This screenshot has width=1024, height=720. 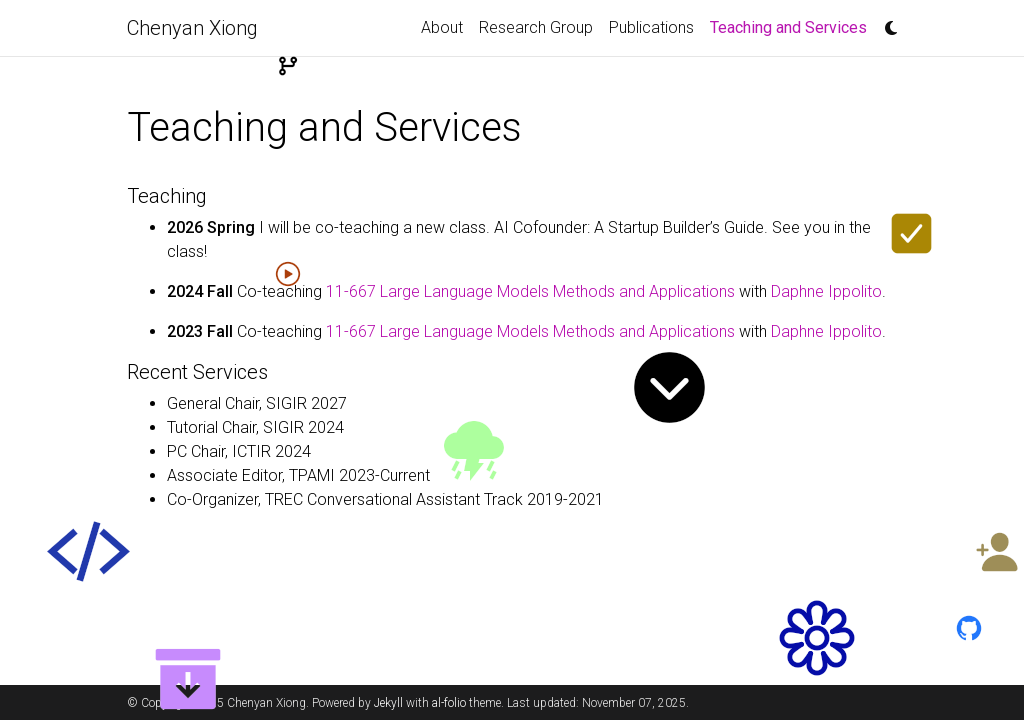 I want to click on indicates thunderstorm weather conditions, so click(x=474, y=451).